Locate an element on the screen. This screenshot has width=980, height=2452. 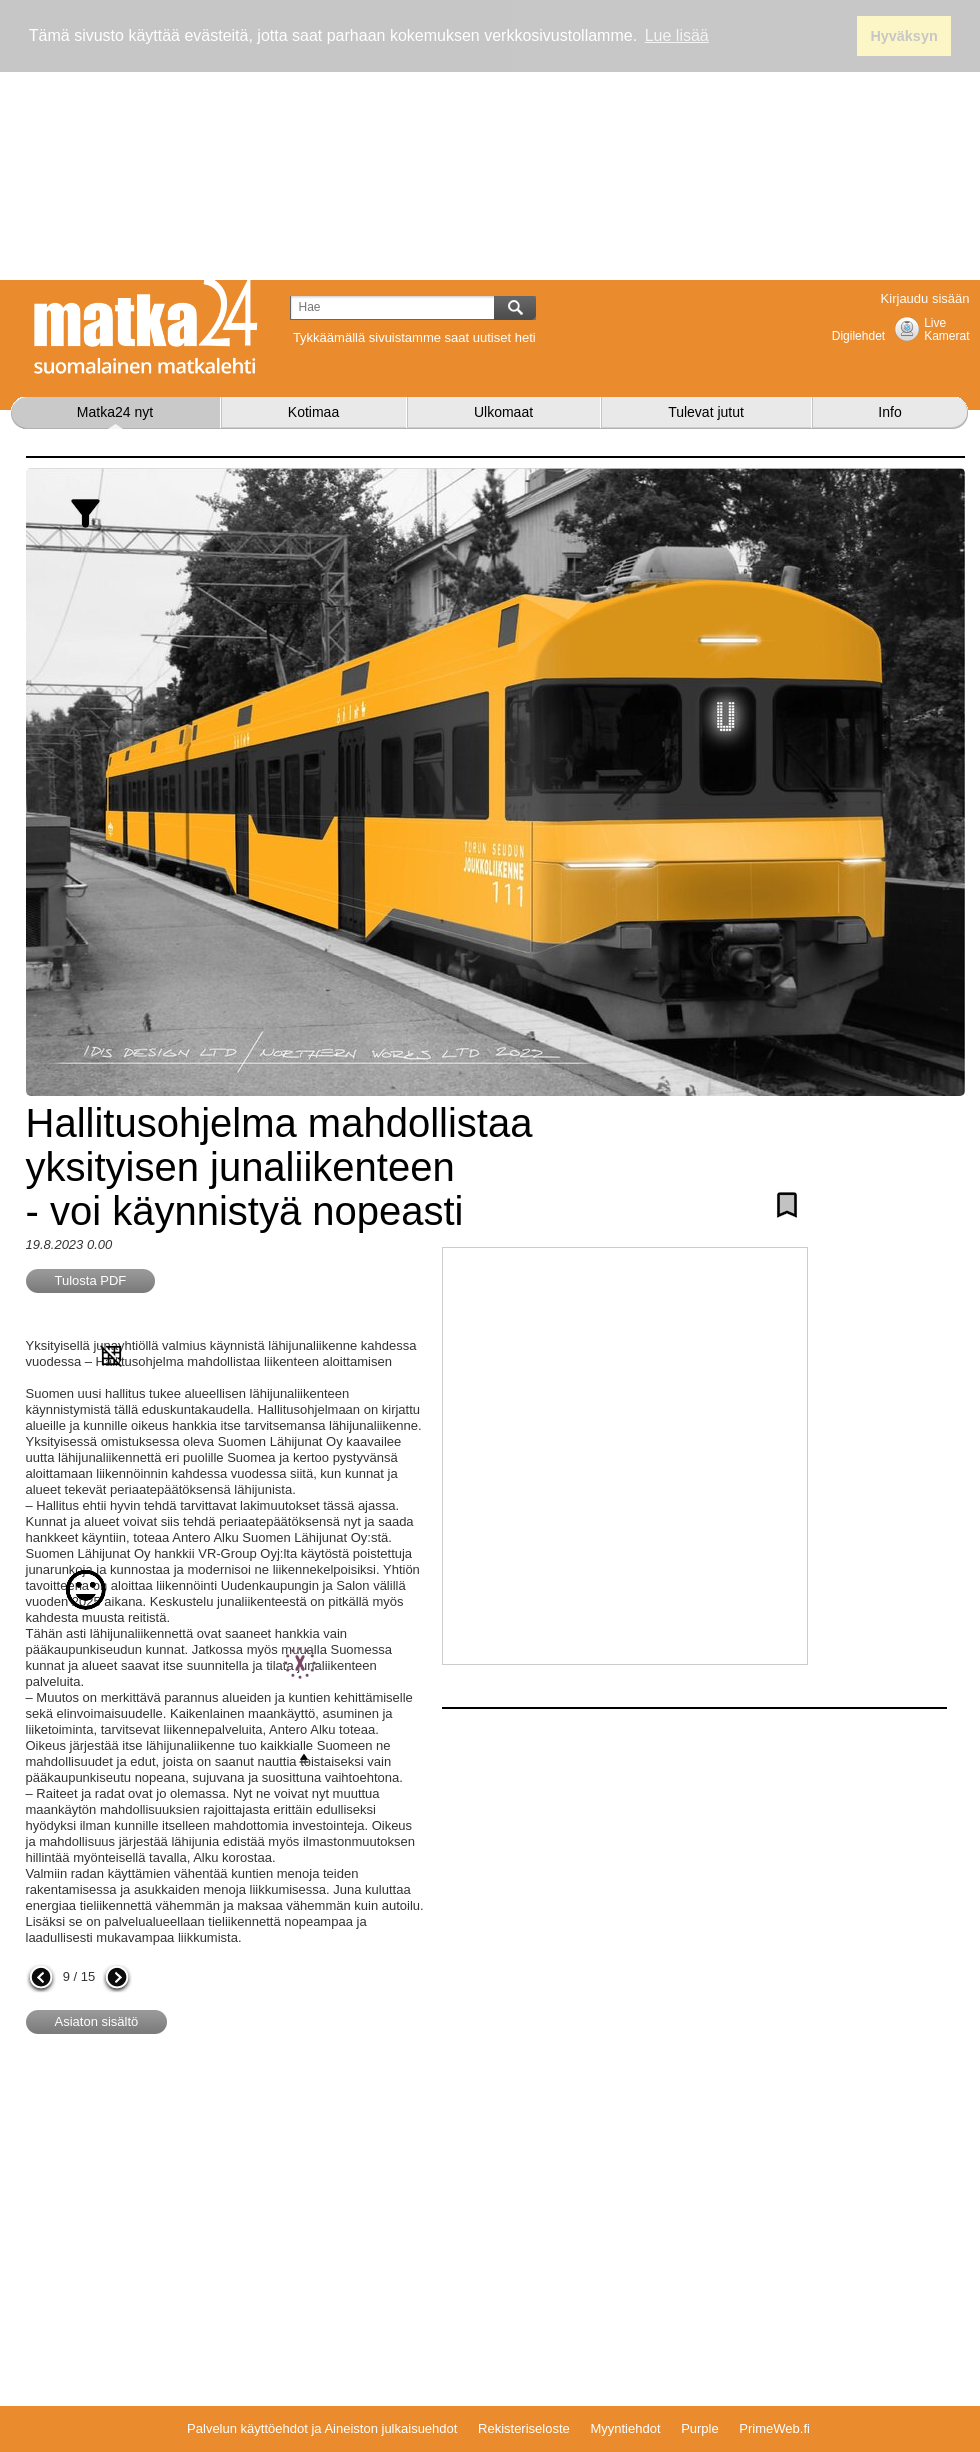
bookmark this item is located at coordinates (787, 1205).